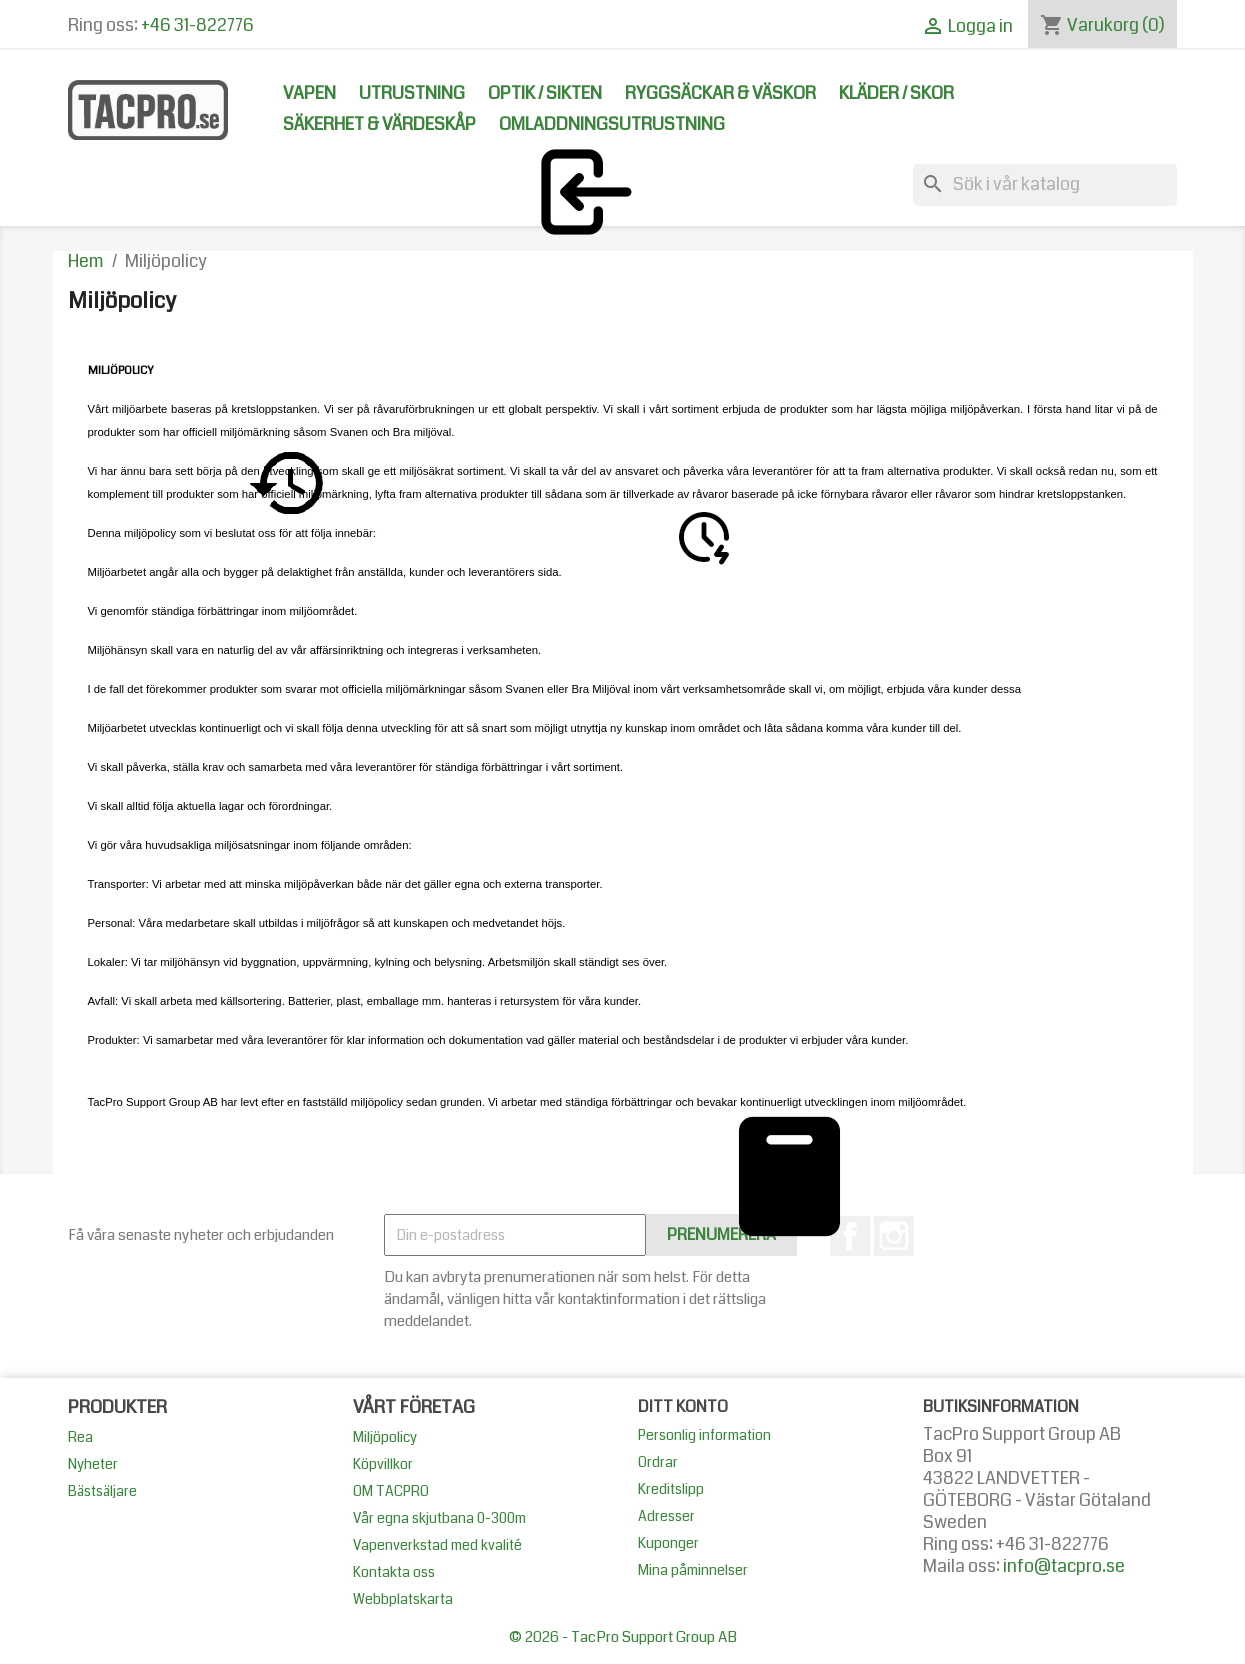 This screenshot has width=1245, height=1664. What do you see at coordinates (288, 483) in the screenshot?
I see `view browsing or activity history` at bounding box center [288, 483].